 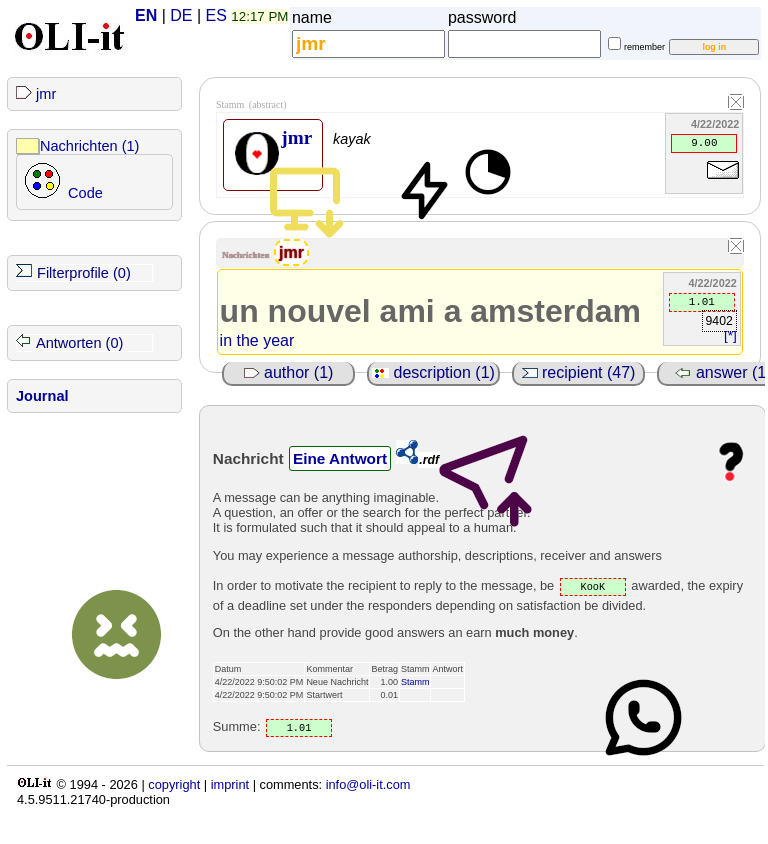 What do you see at coordinates (488, 172) in the screenshot?
I see `indicates 30% progress or completion` at bounding box center [488, 172].